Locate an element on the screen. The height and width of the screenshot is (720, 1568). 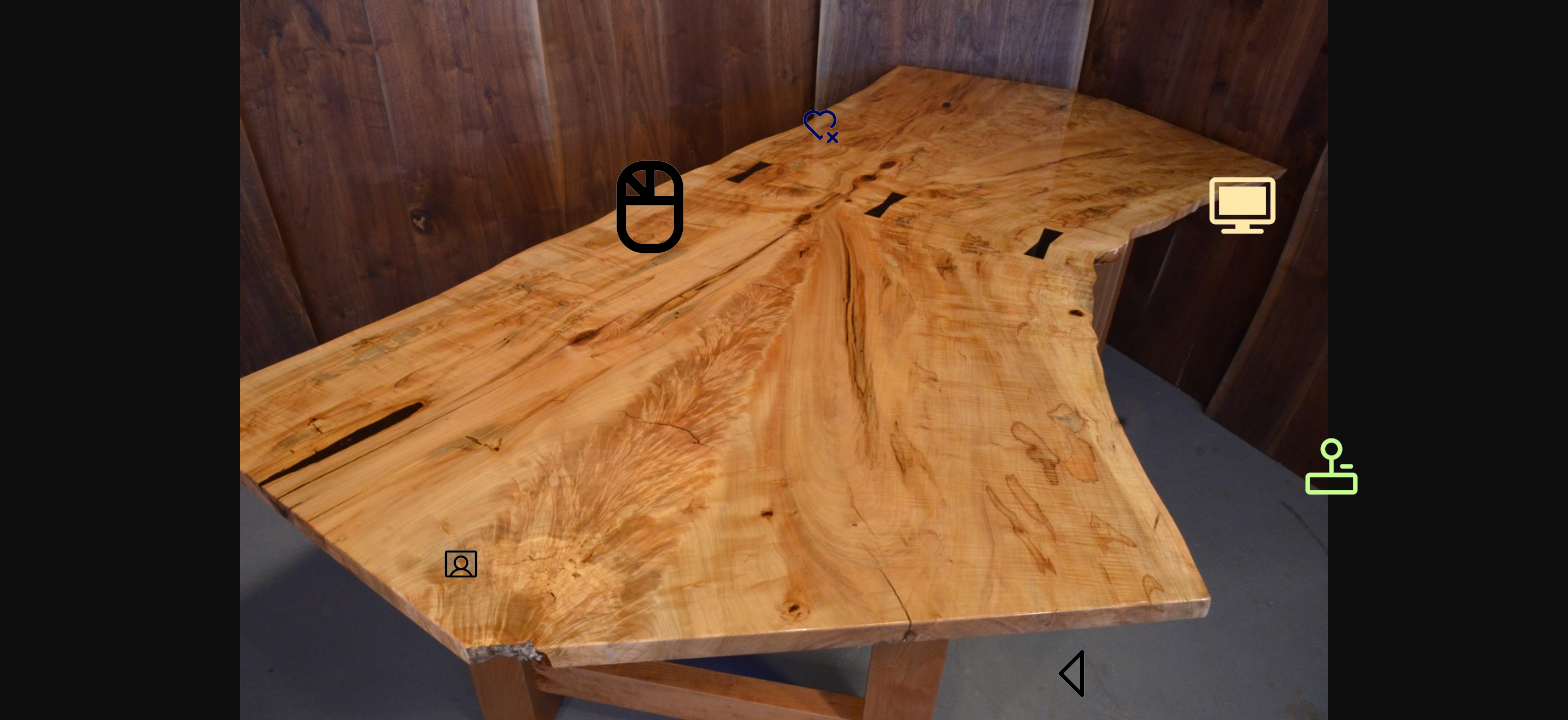
access game controller settings is located at coordinates (1331, 468).